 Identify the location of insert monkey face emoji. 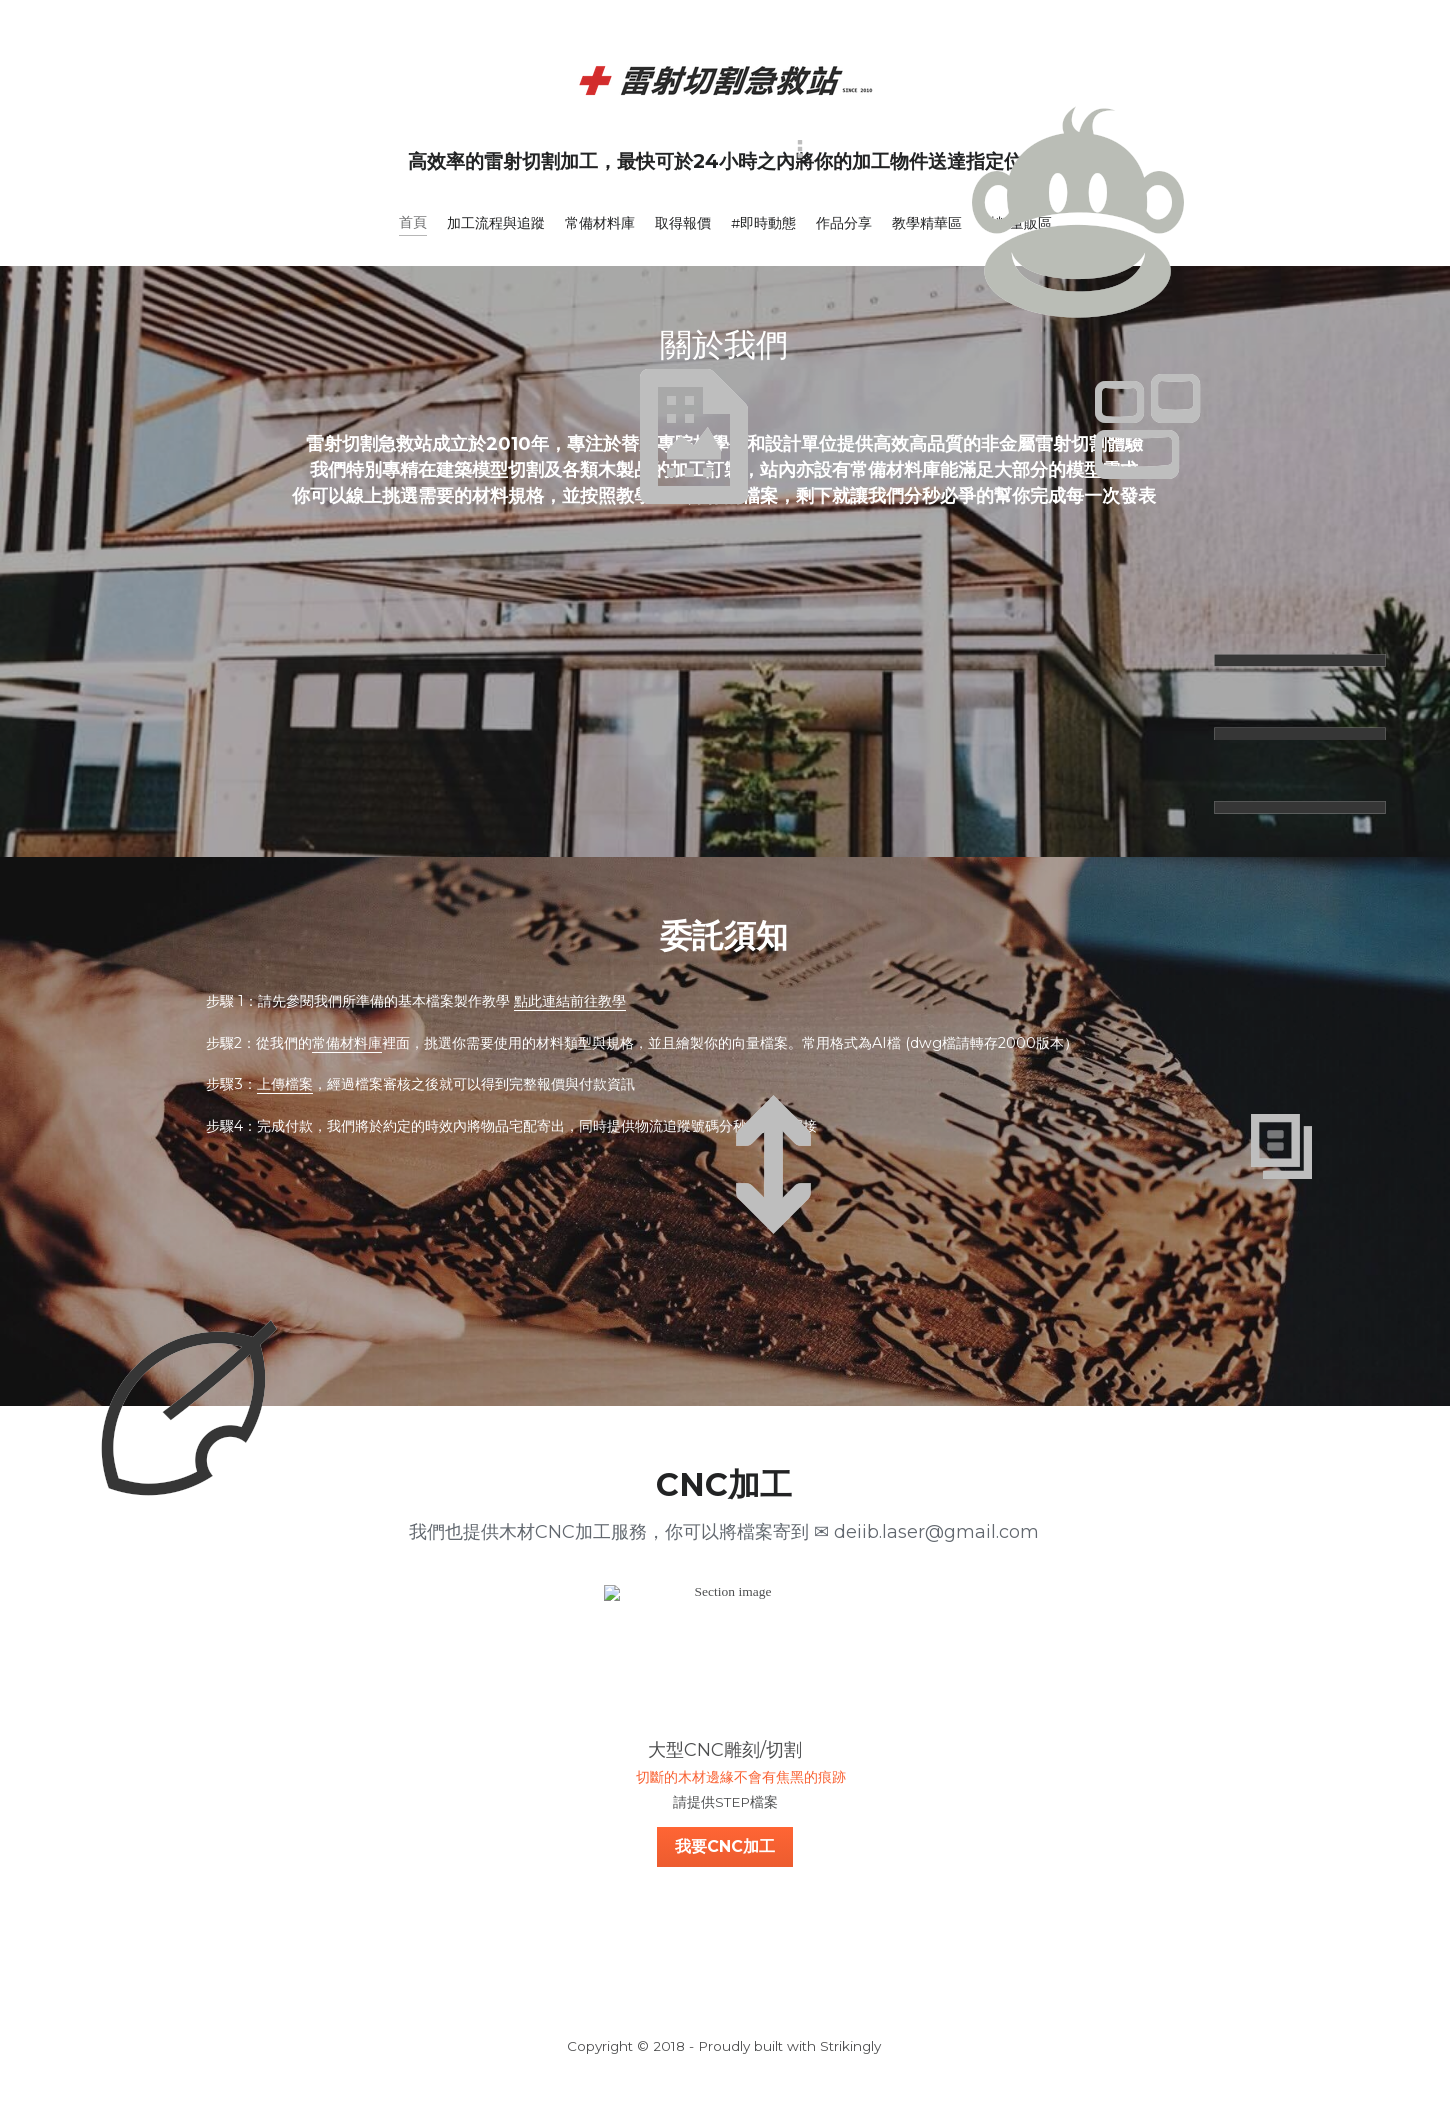
(1078, 212).